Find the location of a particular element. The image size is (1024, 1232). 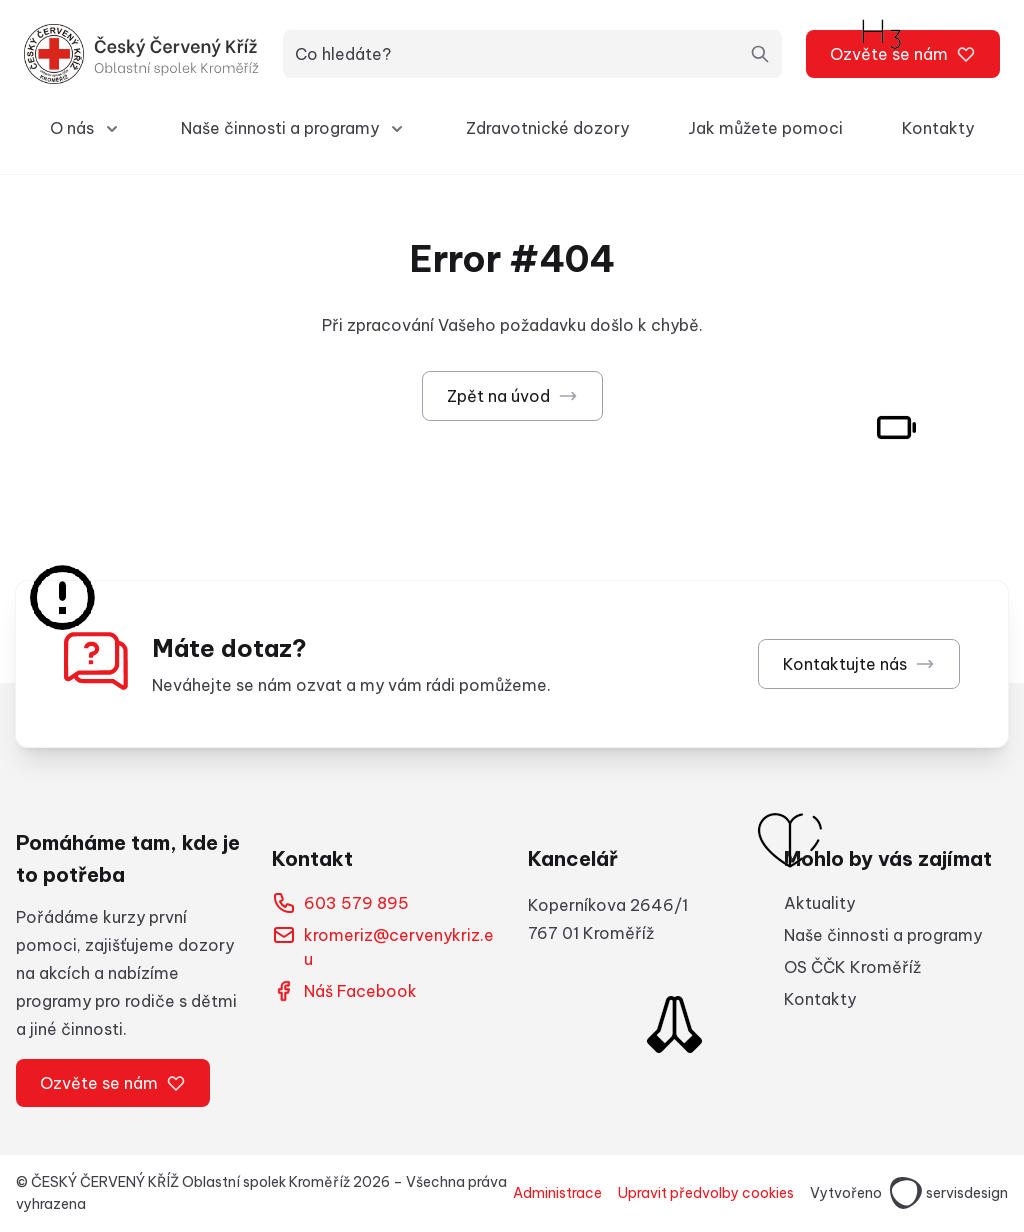

indicates an error or warning state is located at coordinates (62, 597).